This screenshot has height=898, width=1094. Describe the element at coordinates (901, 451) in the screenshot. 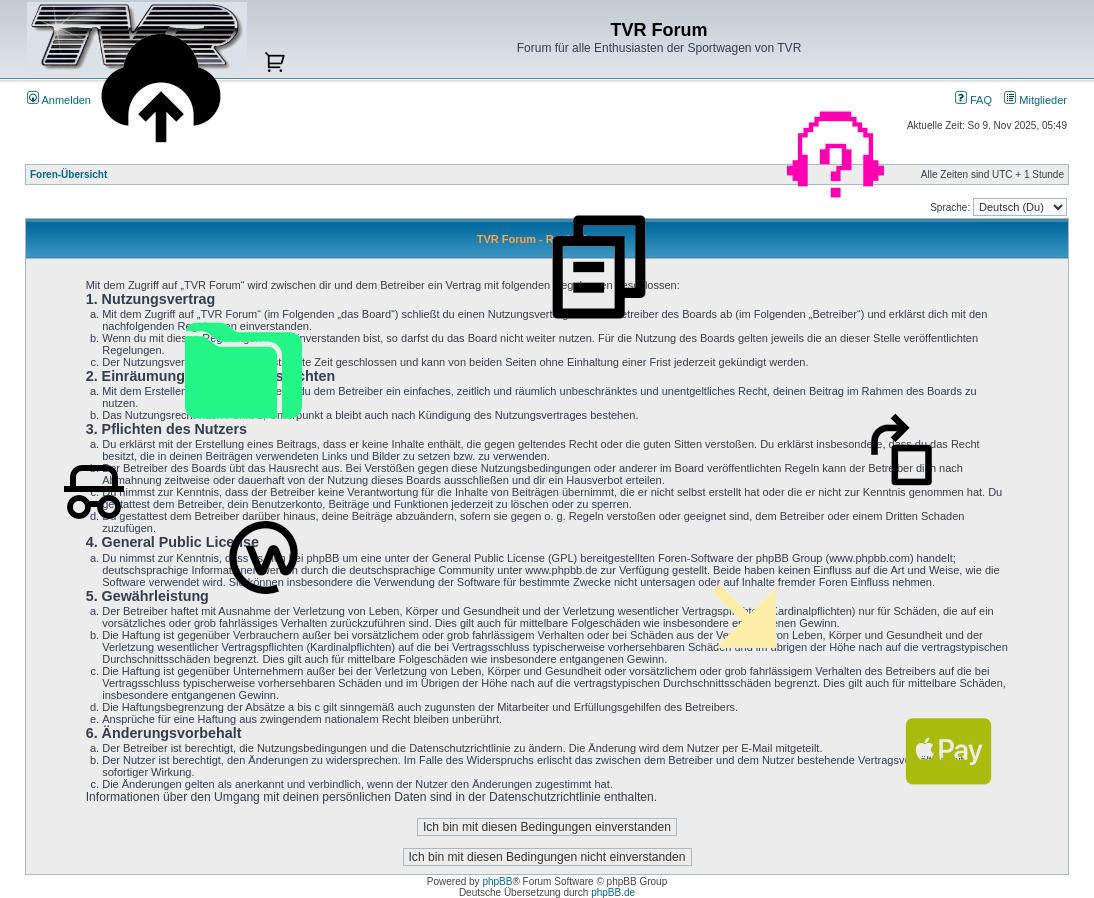

I see `rotate element clockwise` at that location.